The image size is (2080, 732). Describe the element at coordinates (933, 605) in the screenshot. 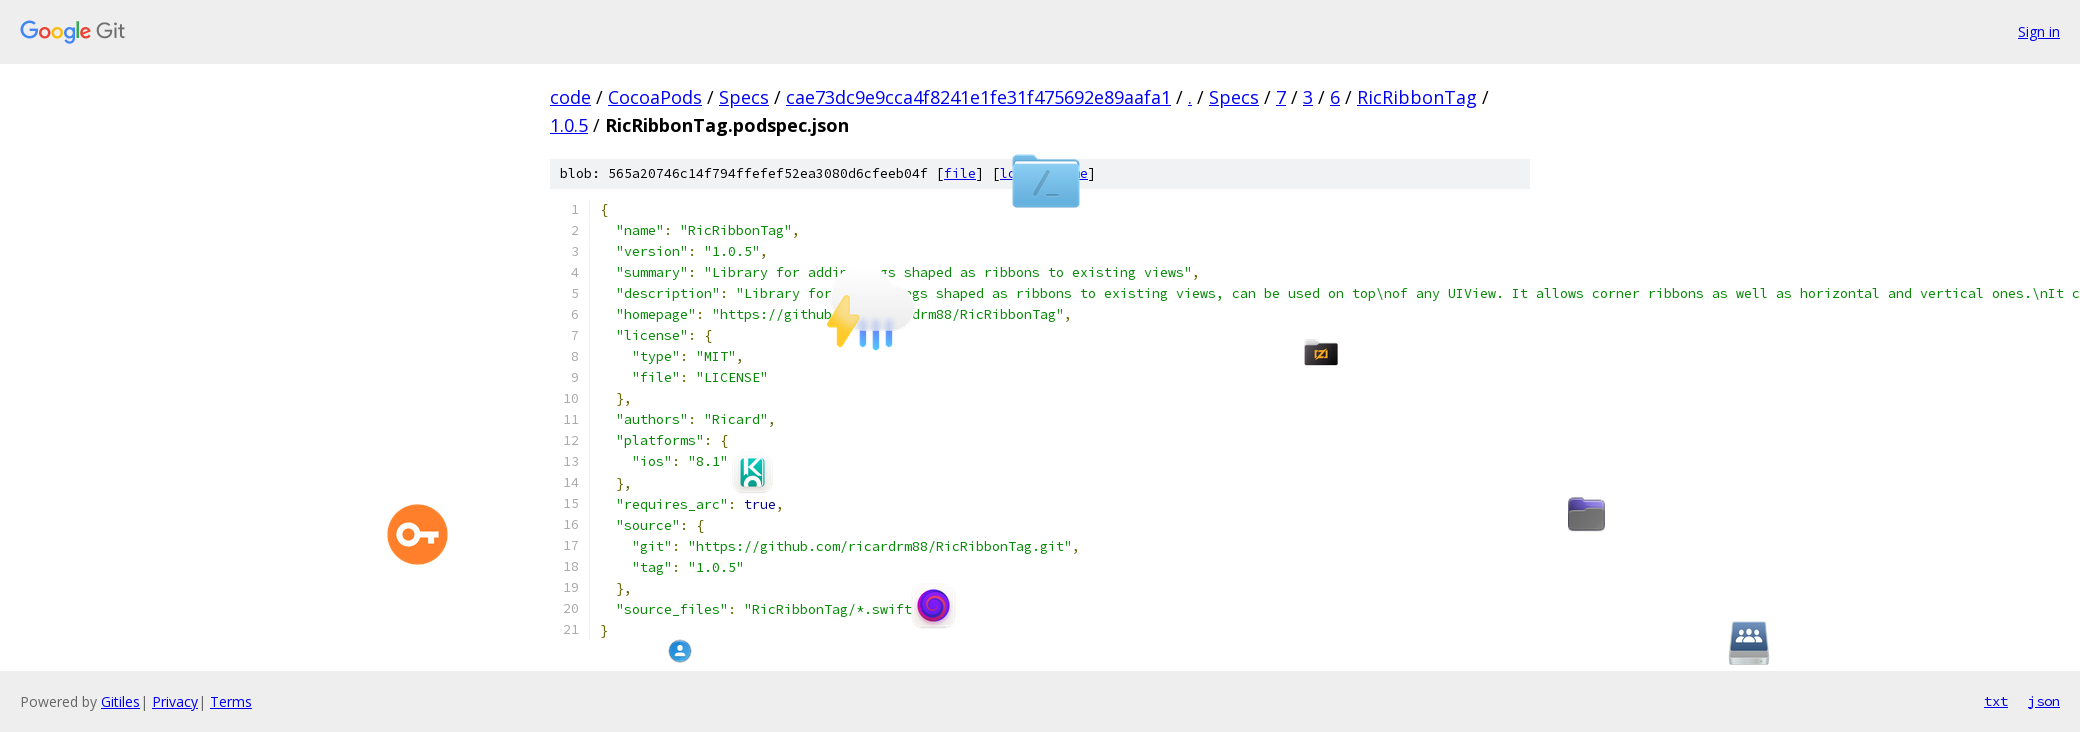

I see `open transporter app for uploading content to app store connect` at that location.